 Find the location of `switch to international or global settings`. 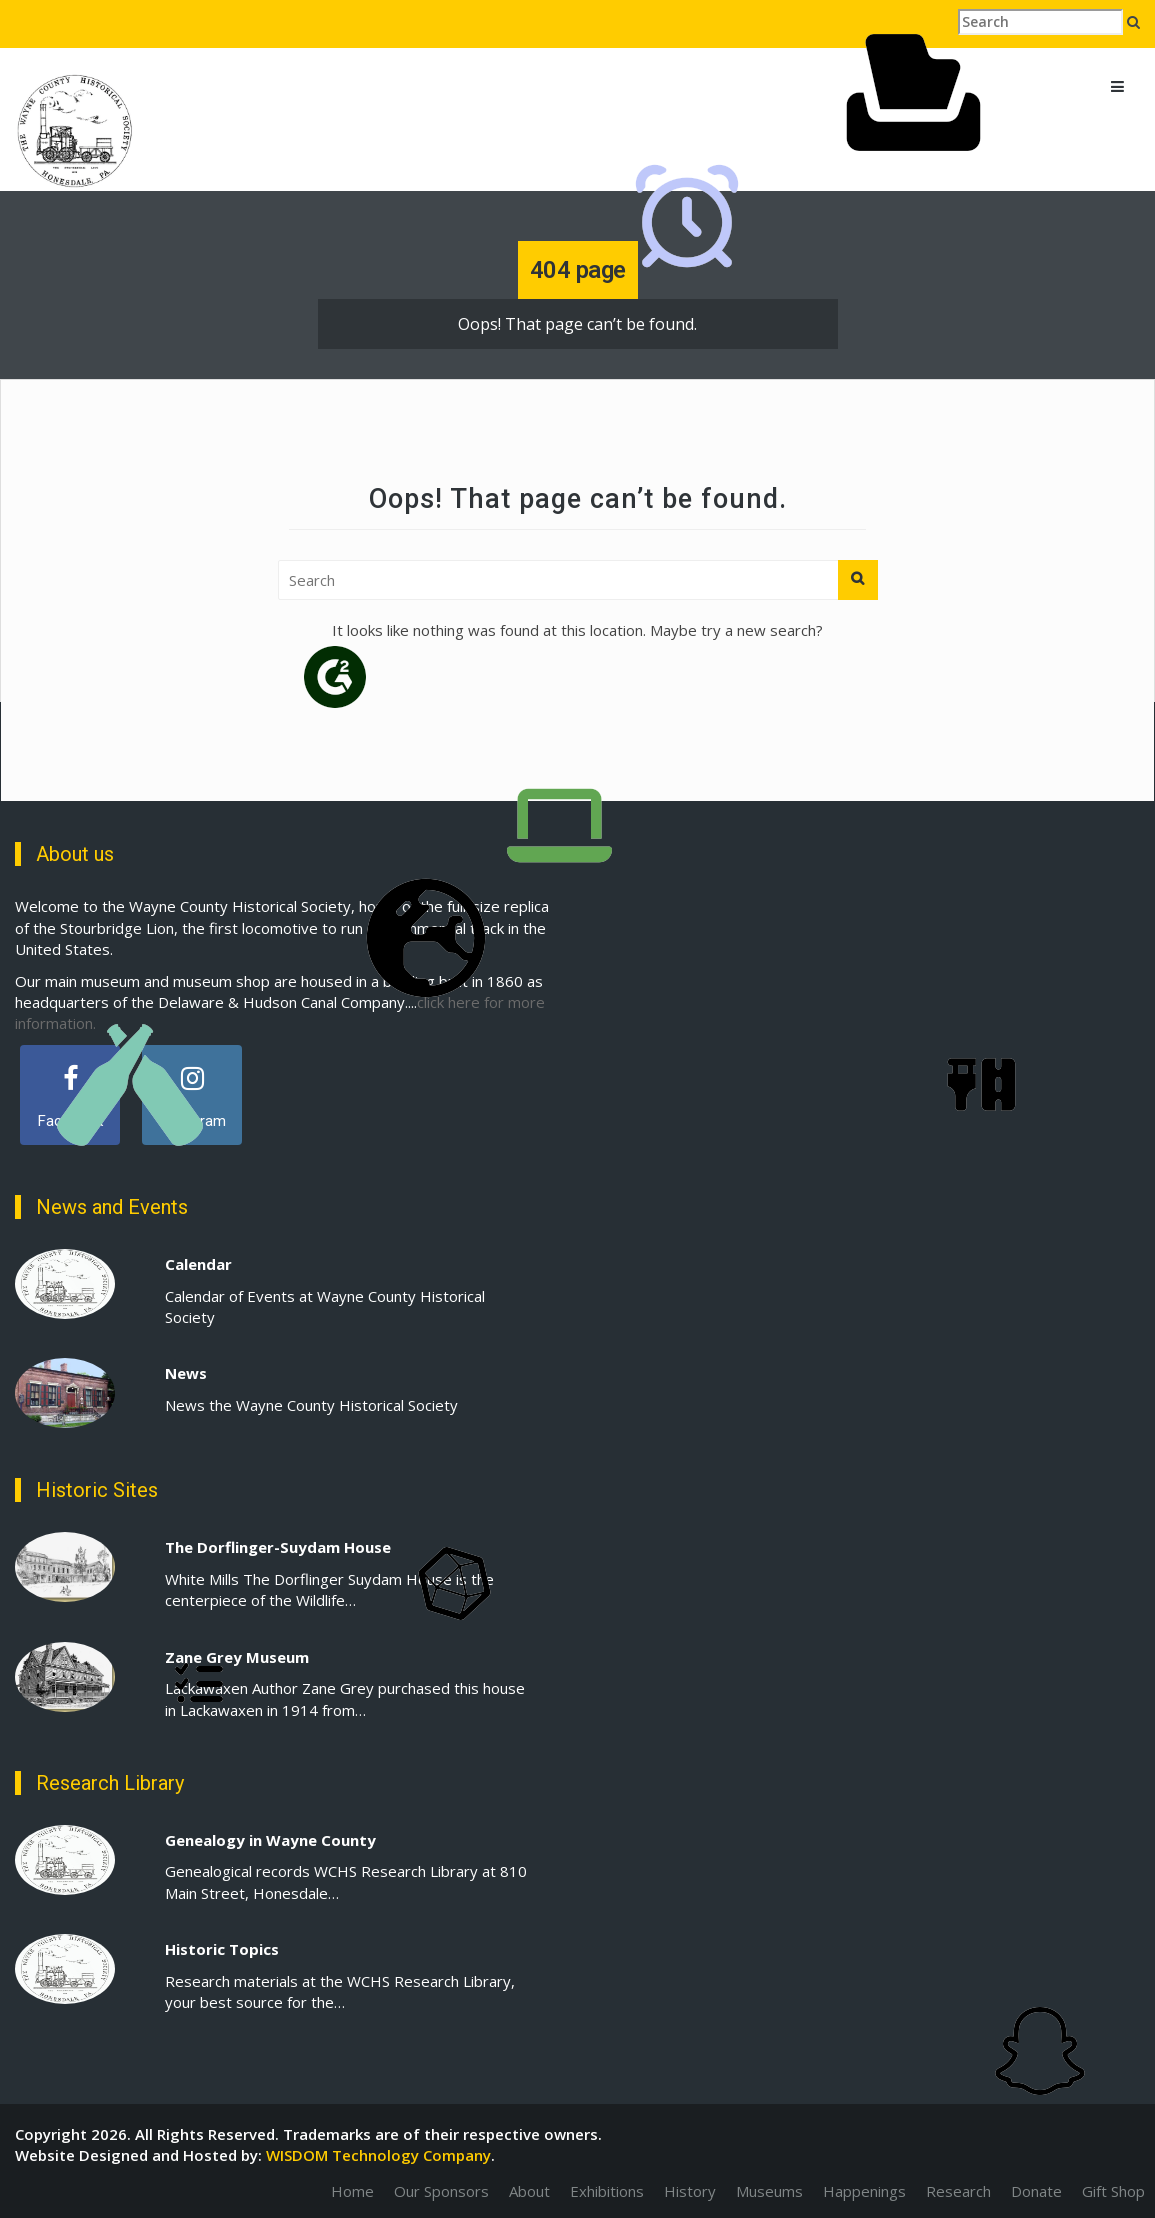

switch to international or global settings is located at coordinates (426, 938).